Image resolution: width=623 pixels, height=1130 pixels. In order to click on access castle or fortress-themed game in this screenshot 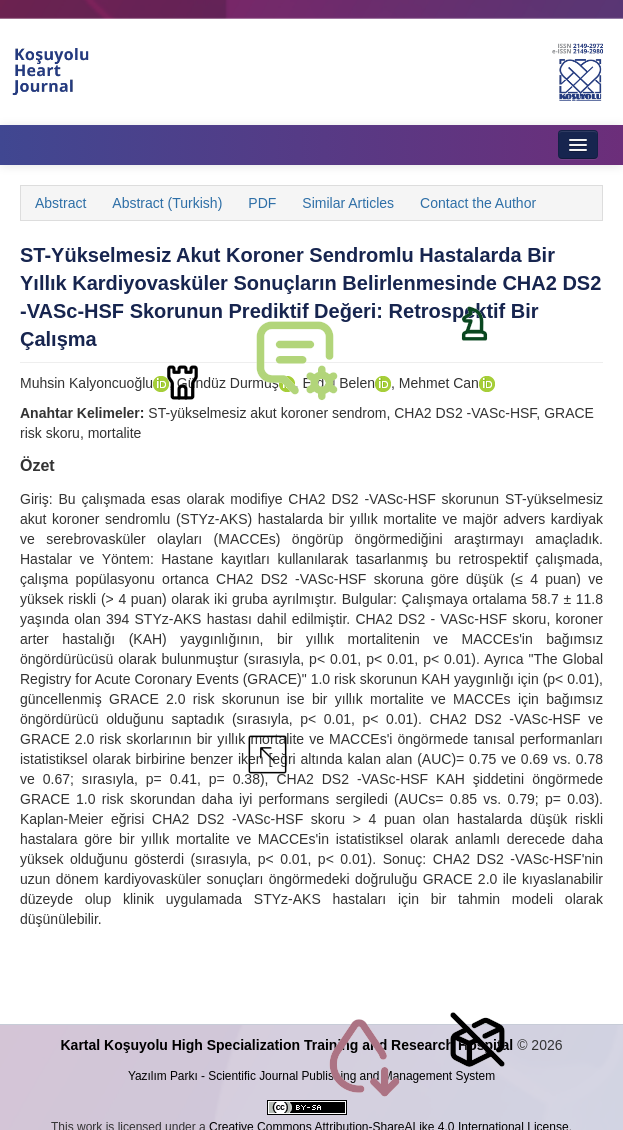, I will do `click(182, 382)`.